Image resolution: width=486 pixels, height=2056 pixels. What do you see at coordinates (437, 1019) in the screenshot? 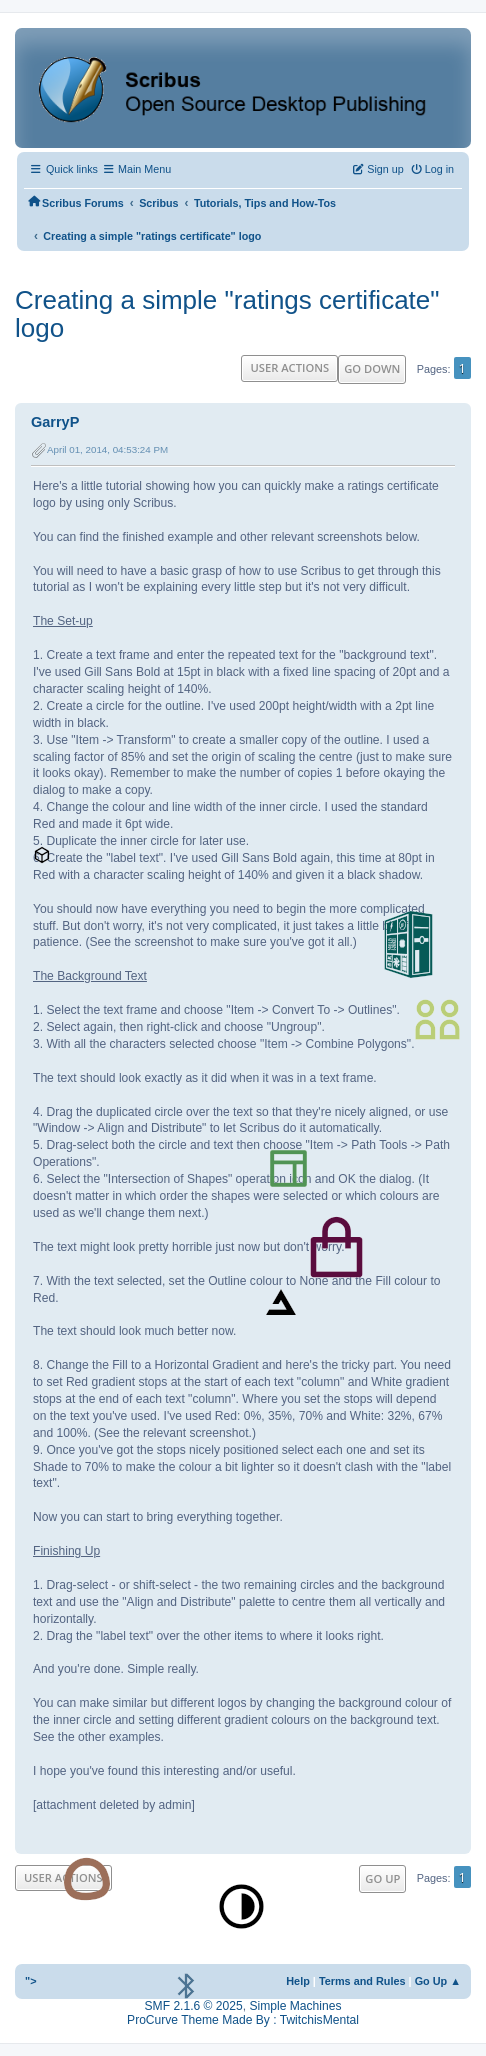
I see `view group members` at bounding box center [437, 1019].